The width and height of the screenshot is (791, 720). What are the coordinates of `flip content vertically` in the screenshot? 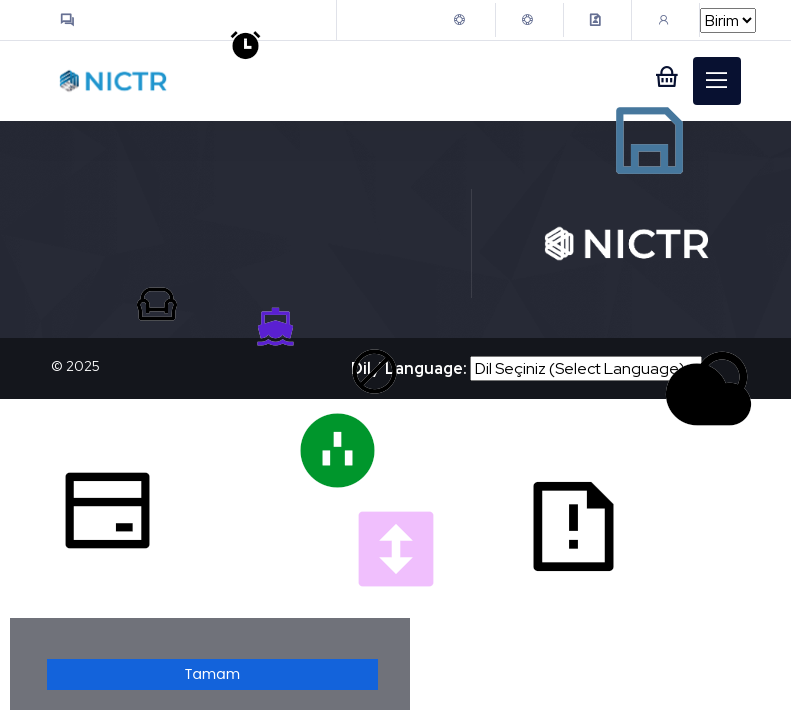 It's located at (396, 549).